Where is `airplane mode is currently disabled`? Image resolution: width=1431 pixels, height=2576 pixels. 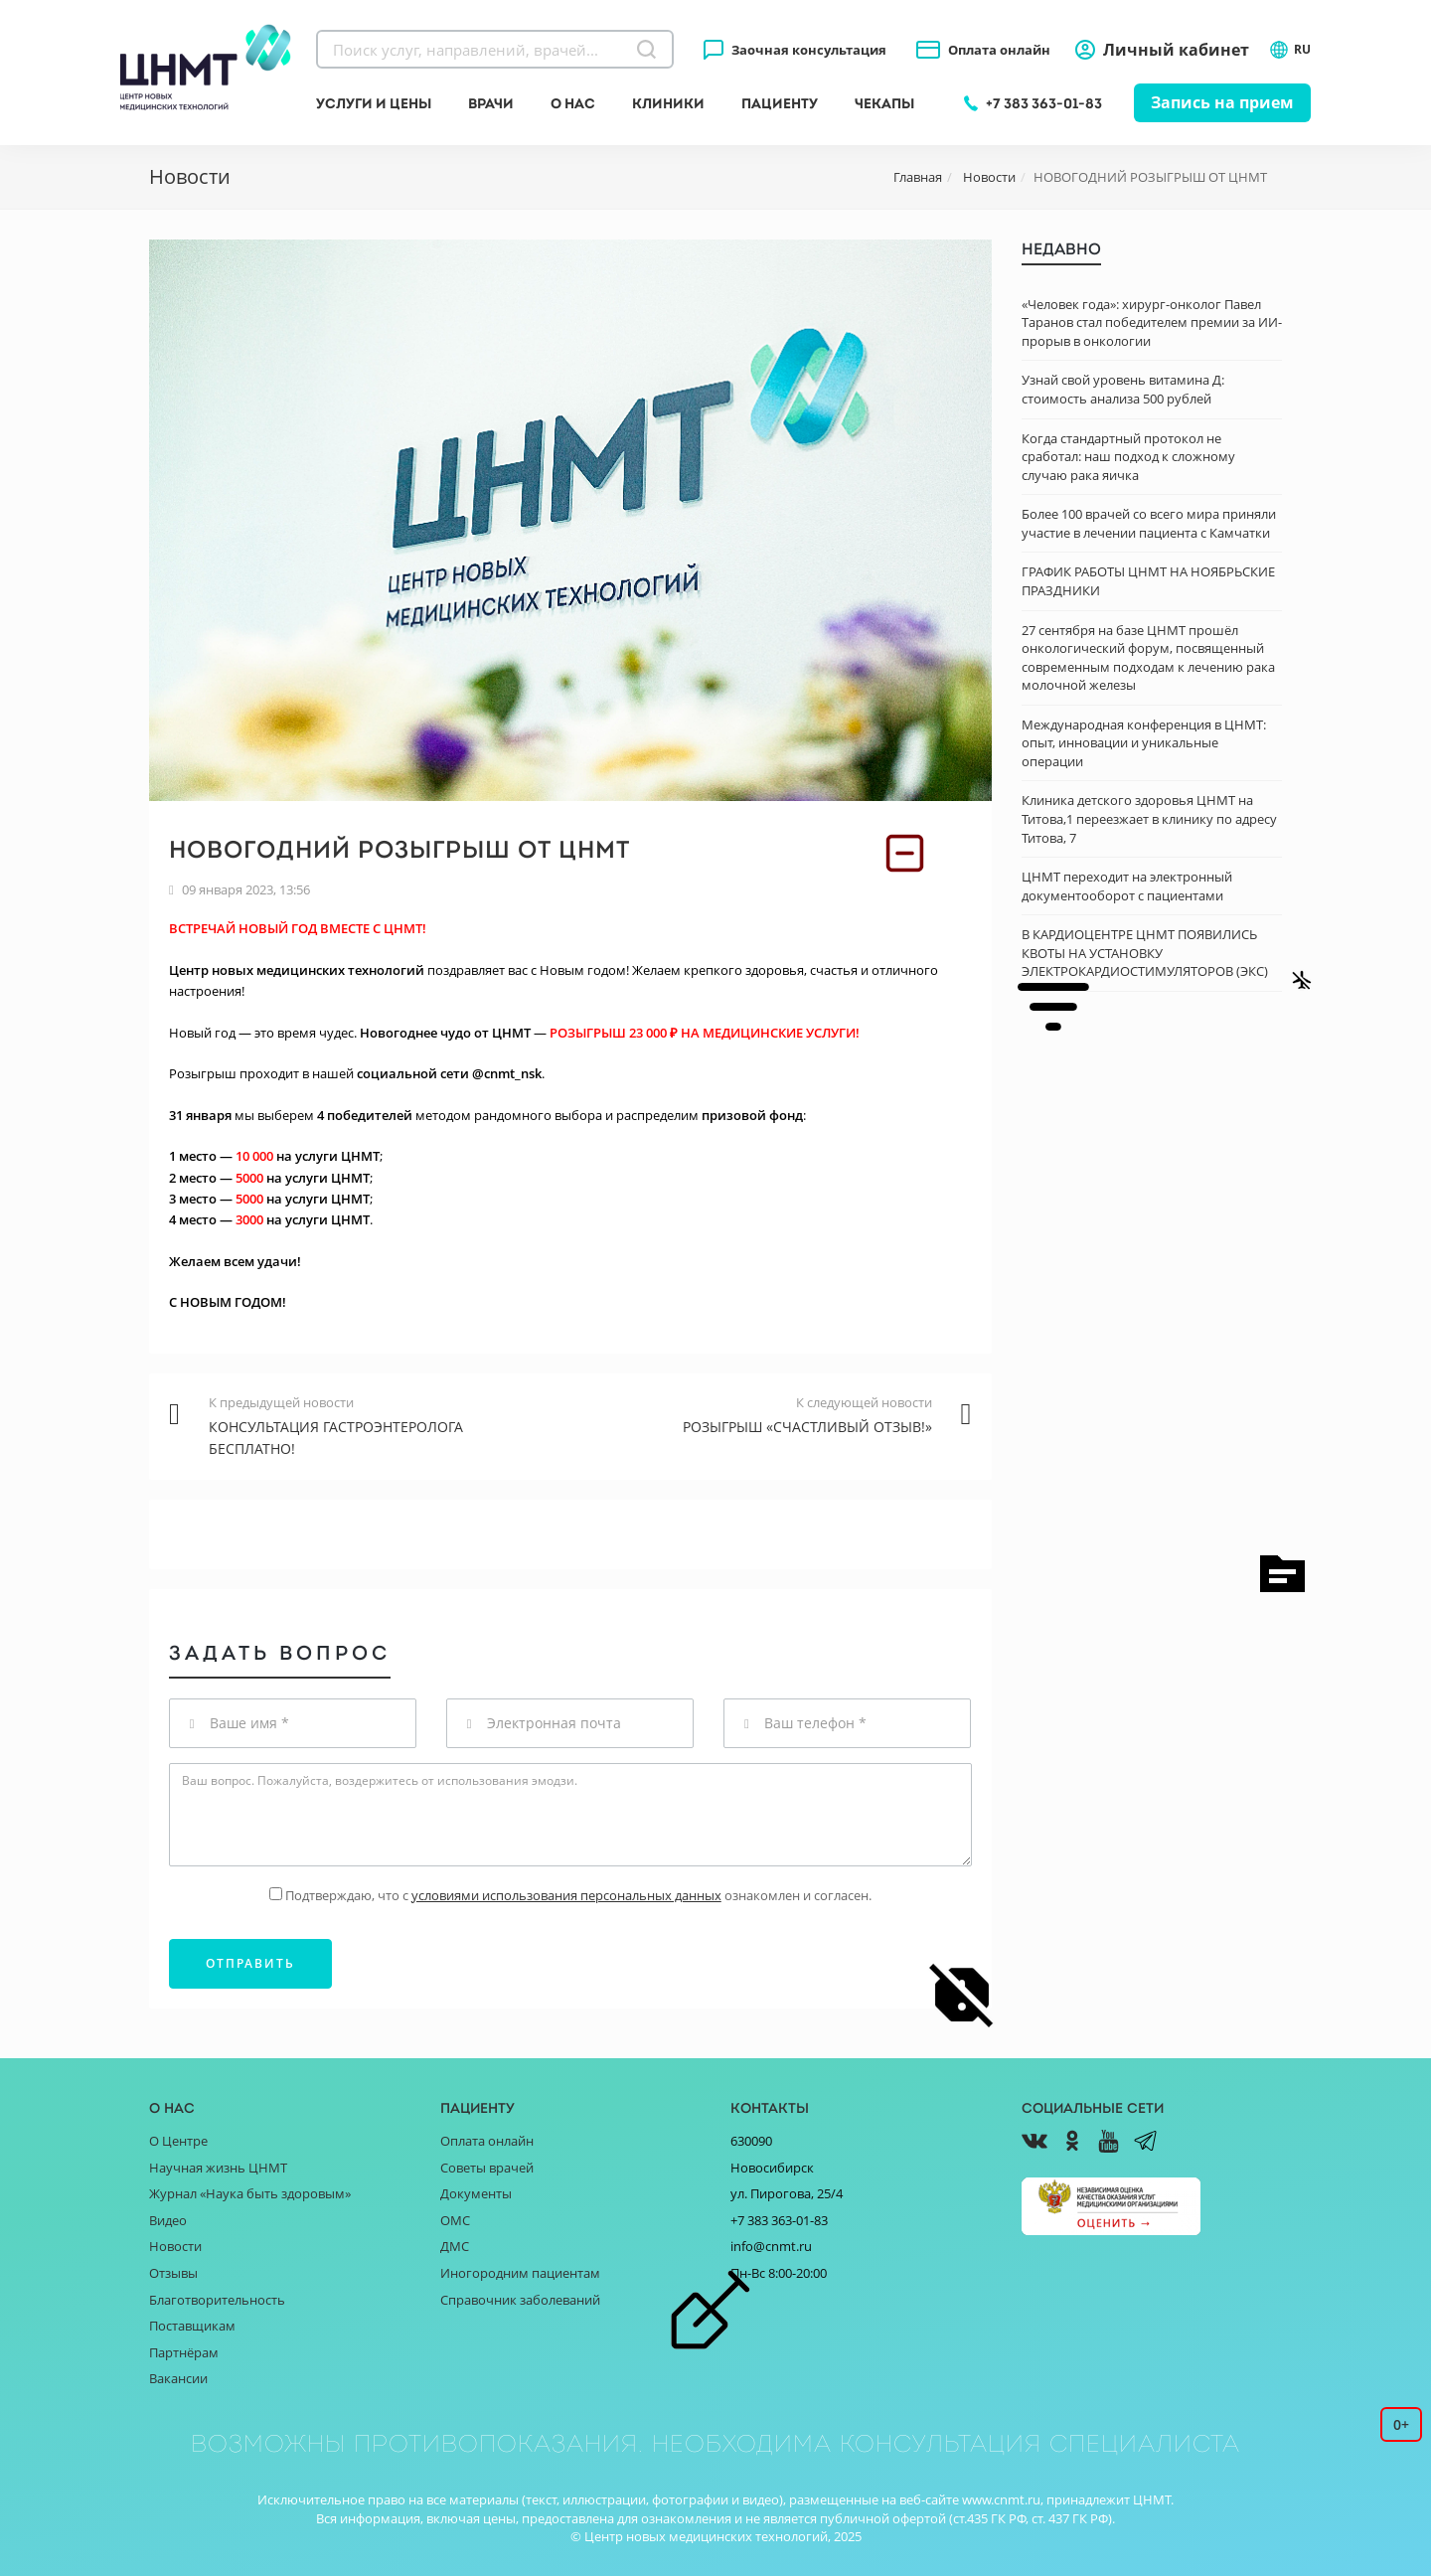 airplane mode is currently disabled is located at coordinates (1302, 980).